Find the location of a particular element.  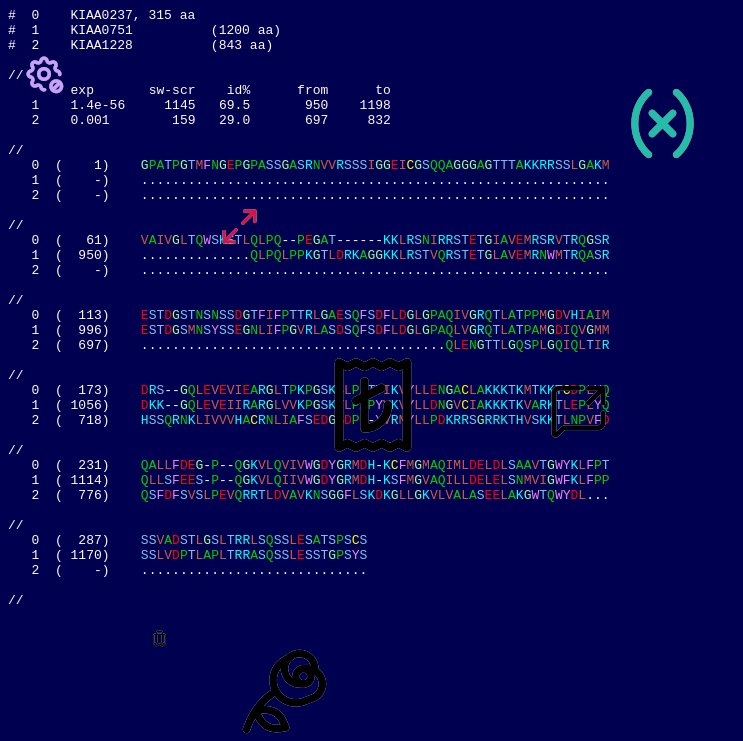

view receipt or transaction in turkish lira is located at coordinates (373, 405).